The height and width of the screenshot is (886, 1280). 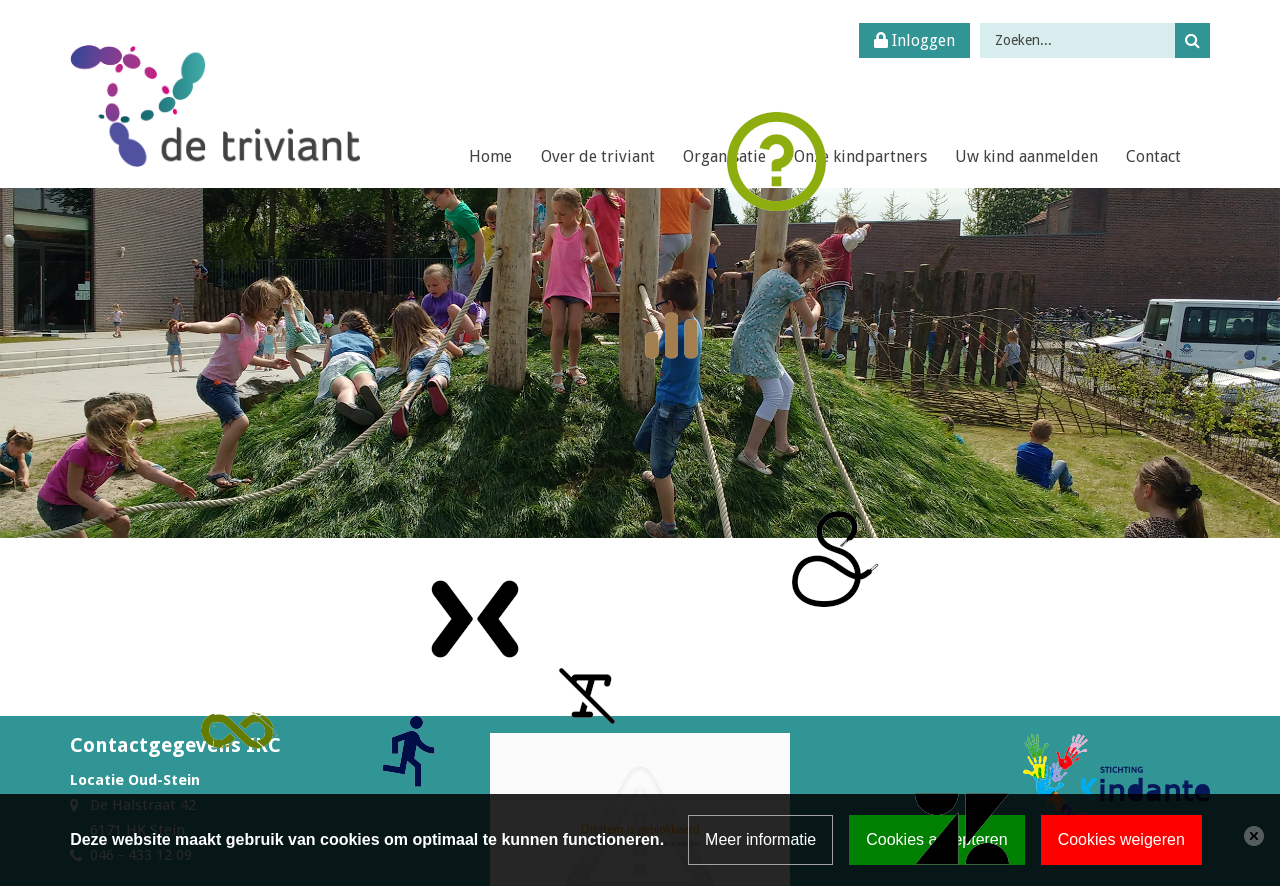 I want to click on infinityfree web hosting service logo, so click(x=239, y=730).